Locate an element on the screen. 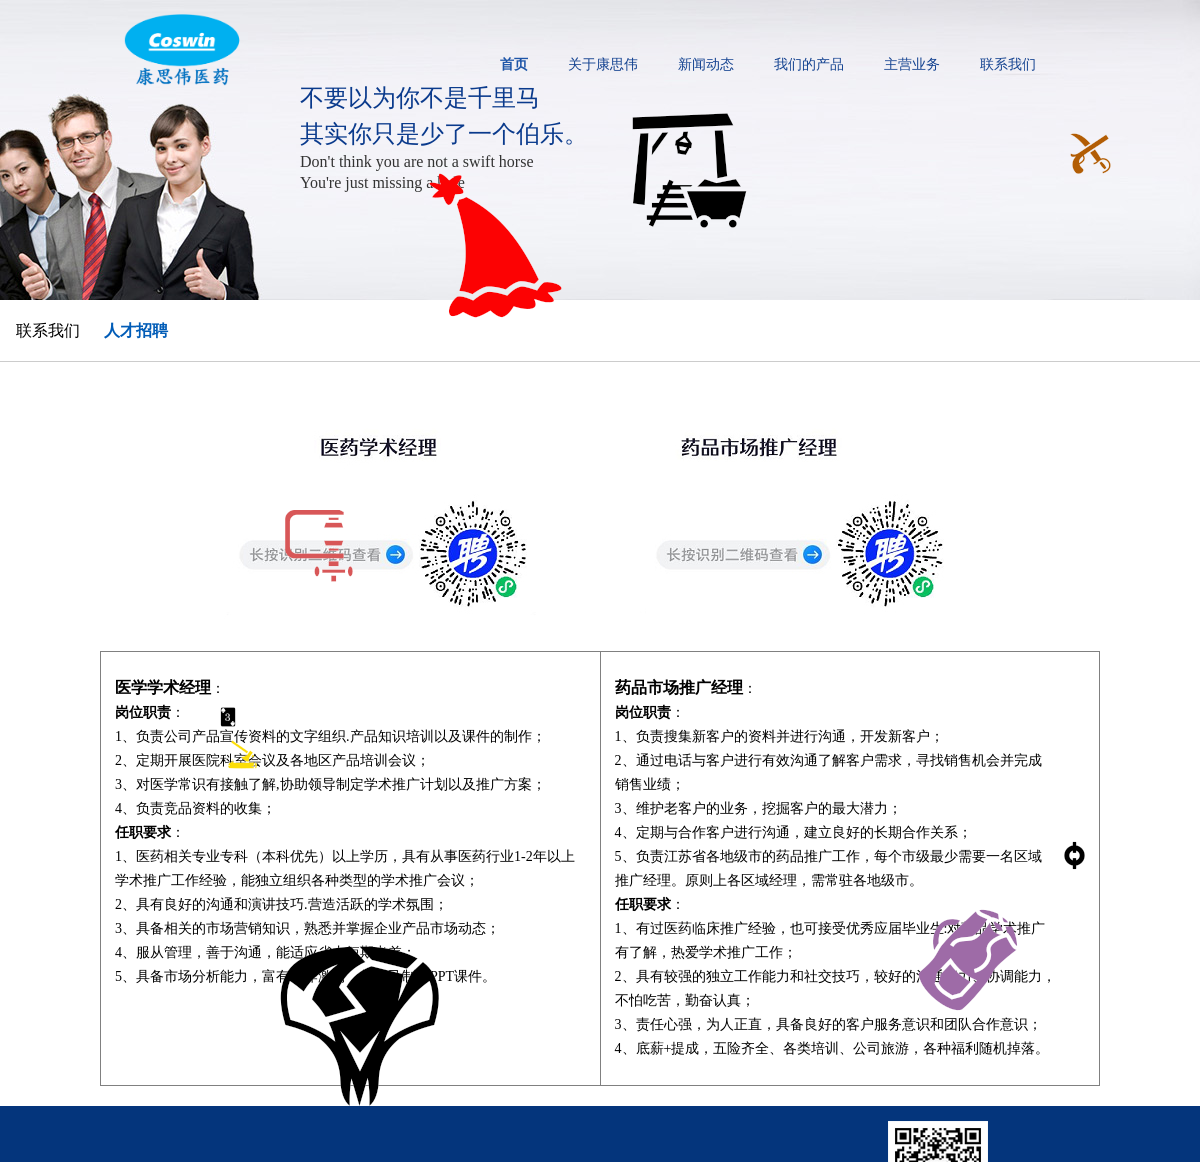  access pirate or swashbuckler game mode is located at coordinates (1090, 153).